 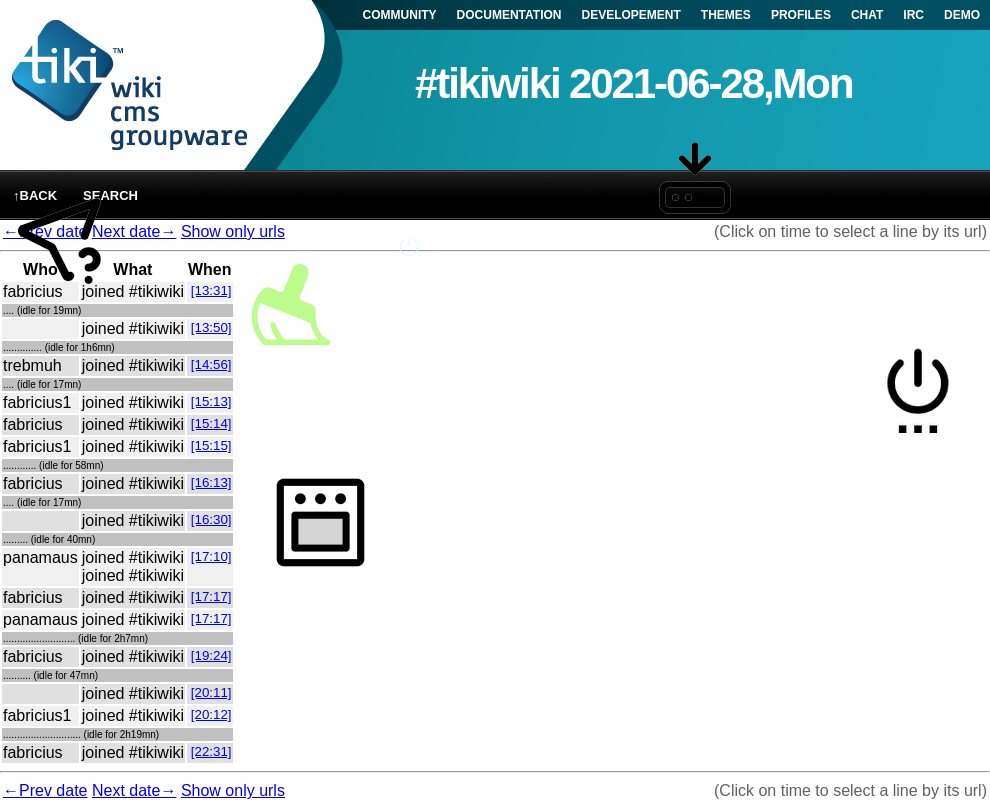 What do you see at coordinates (289, 307) in the screenshot?
I see `clear or sweep away items` at bounding box center [289, 307].